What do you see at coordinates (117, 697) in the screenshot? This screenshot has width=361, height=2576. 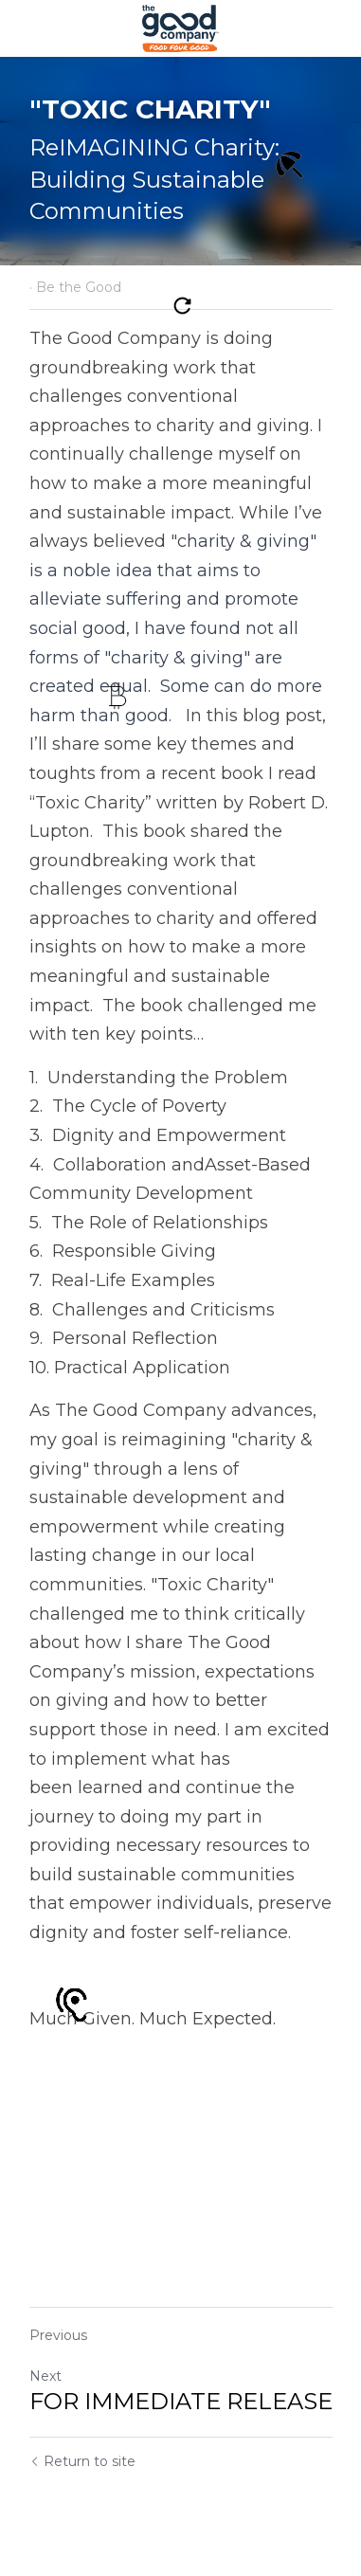 I see `view bitcoin balance or wallet` at bounding box center [117, 697].